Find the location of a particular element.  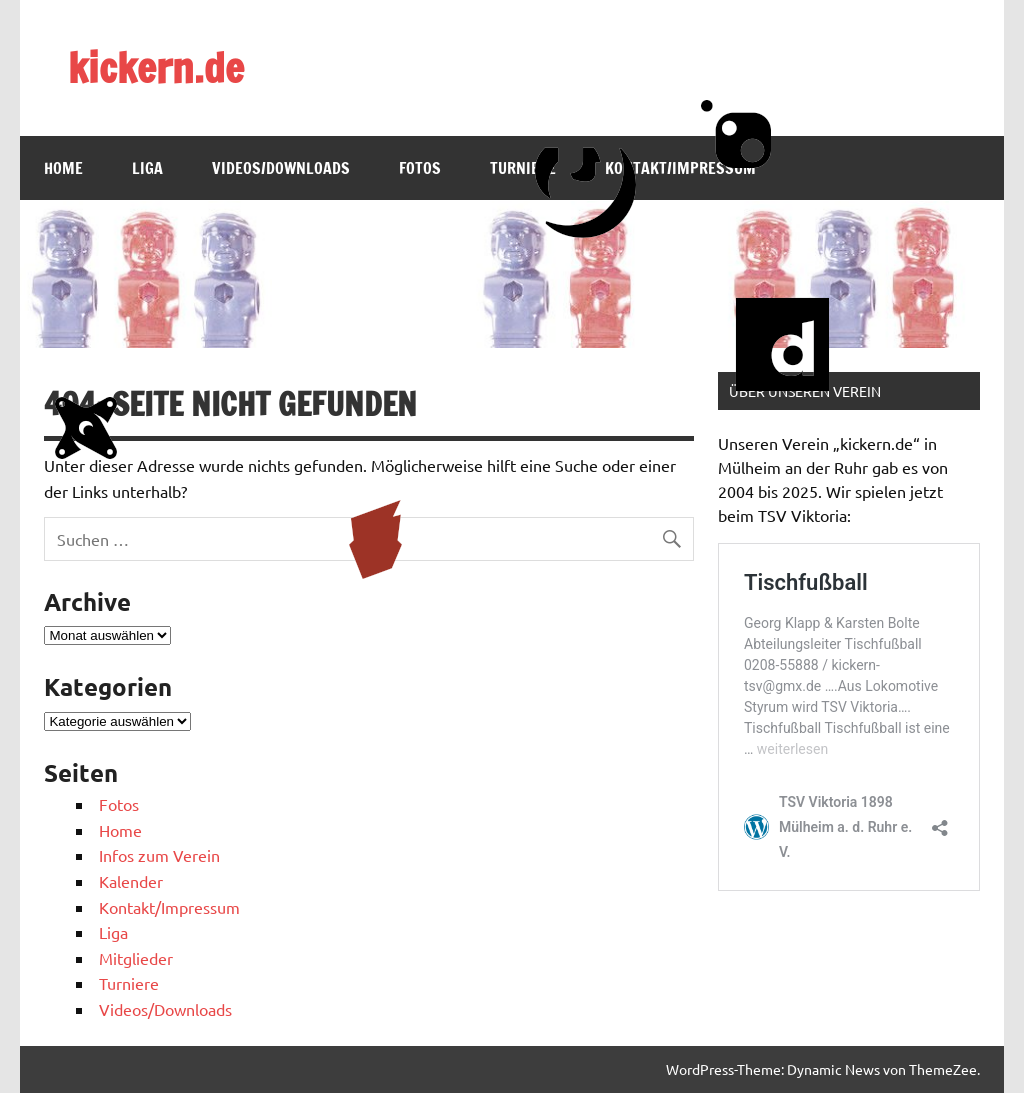

visit genius lyrics website is located at coordinates (585, 192).